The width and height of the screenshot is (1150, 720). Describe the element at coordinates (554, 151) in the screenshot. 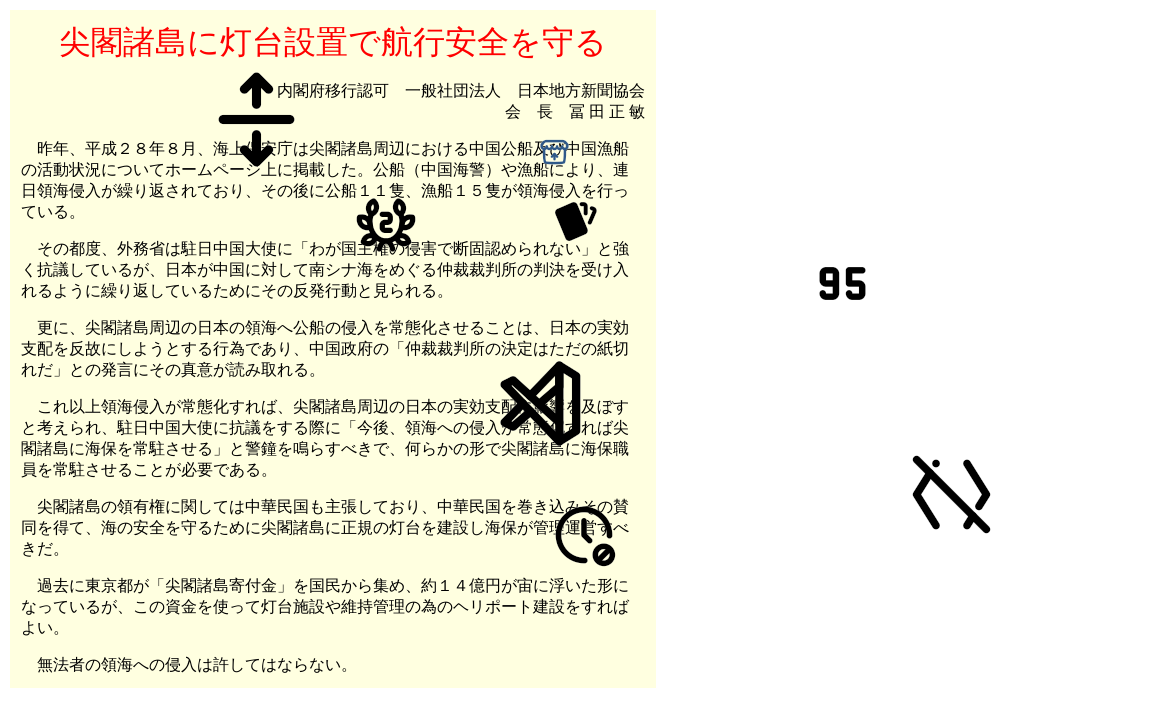

I see `visit itch.io game marketplace` at that location.